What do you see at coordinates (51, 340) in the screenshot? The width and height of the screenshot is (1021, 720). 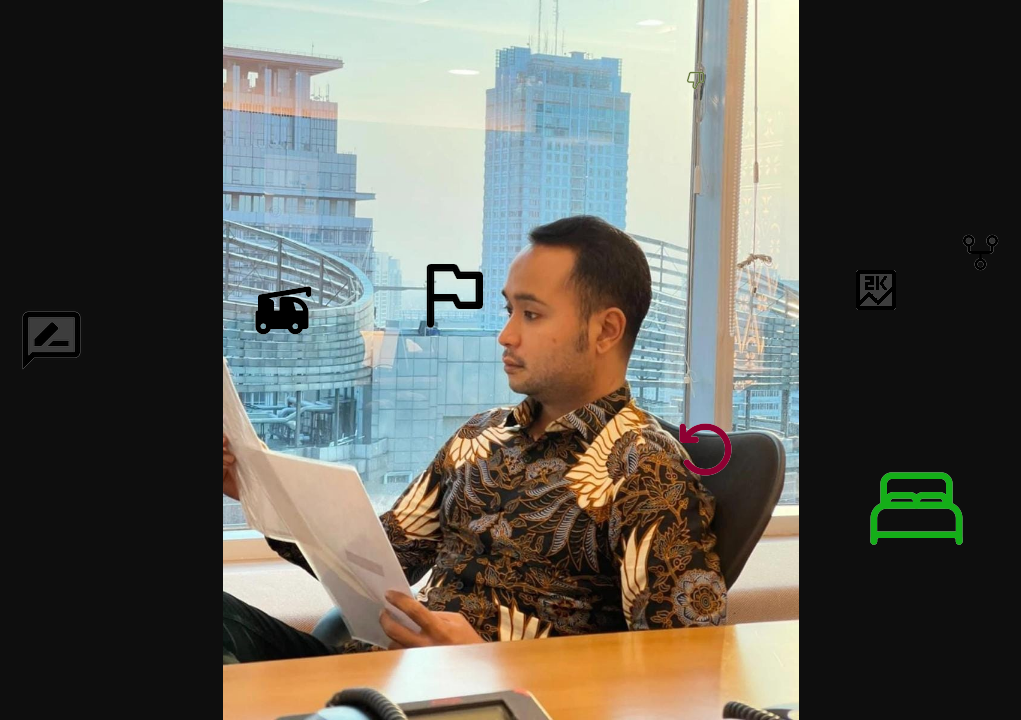 I see `write a review or feedback` at bounding box center [51, 340].